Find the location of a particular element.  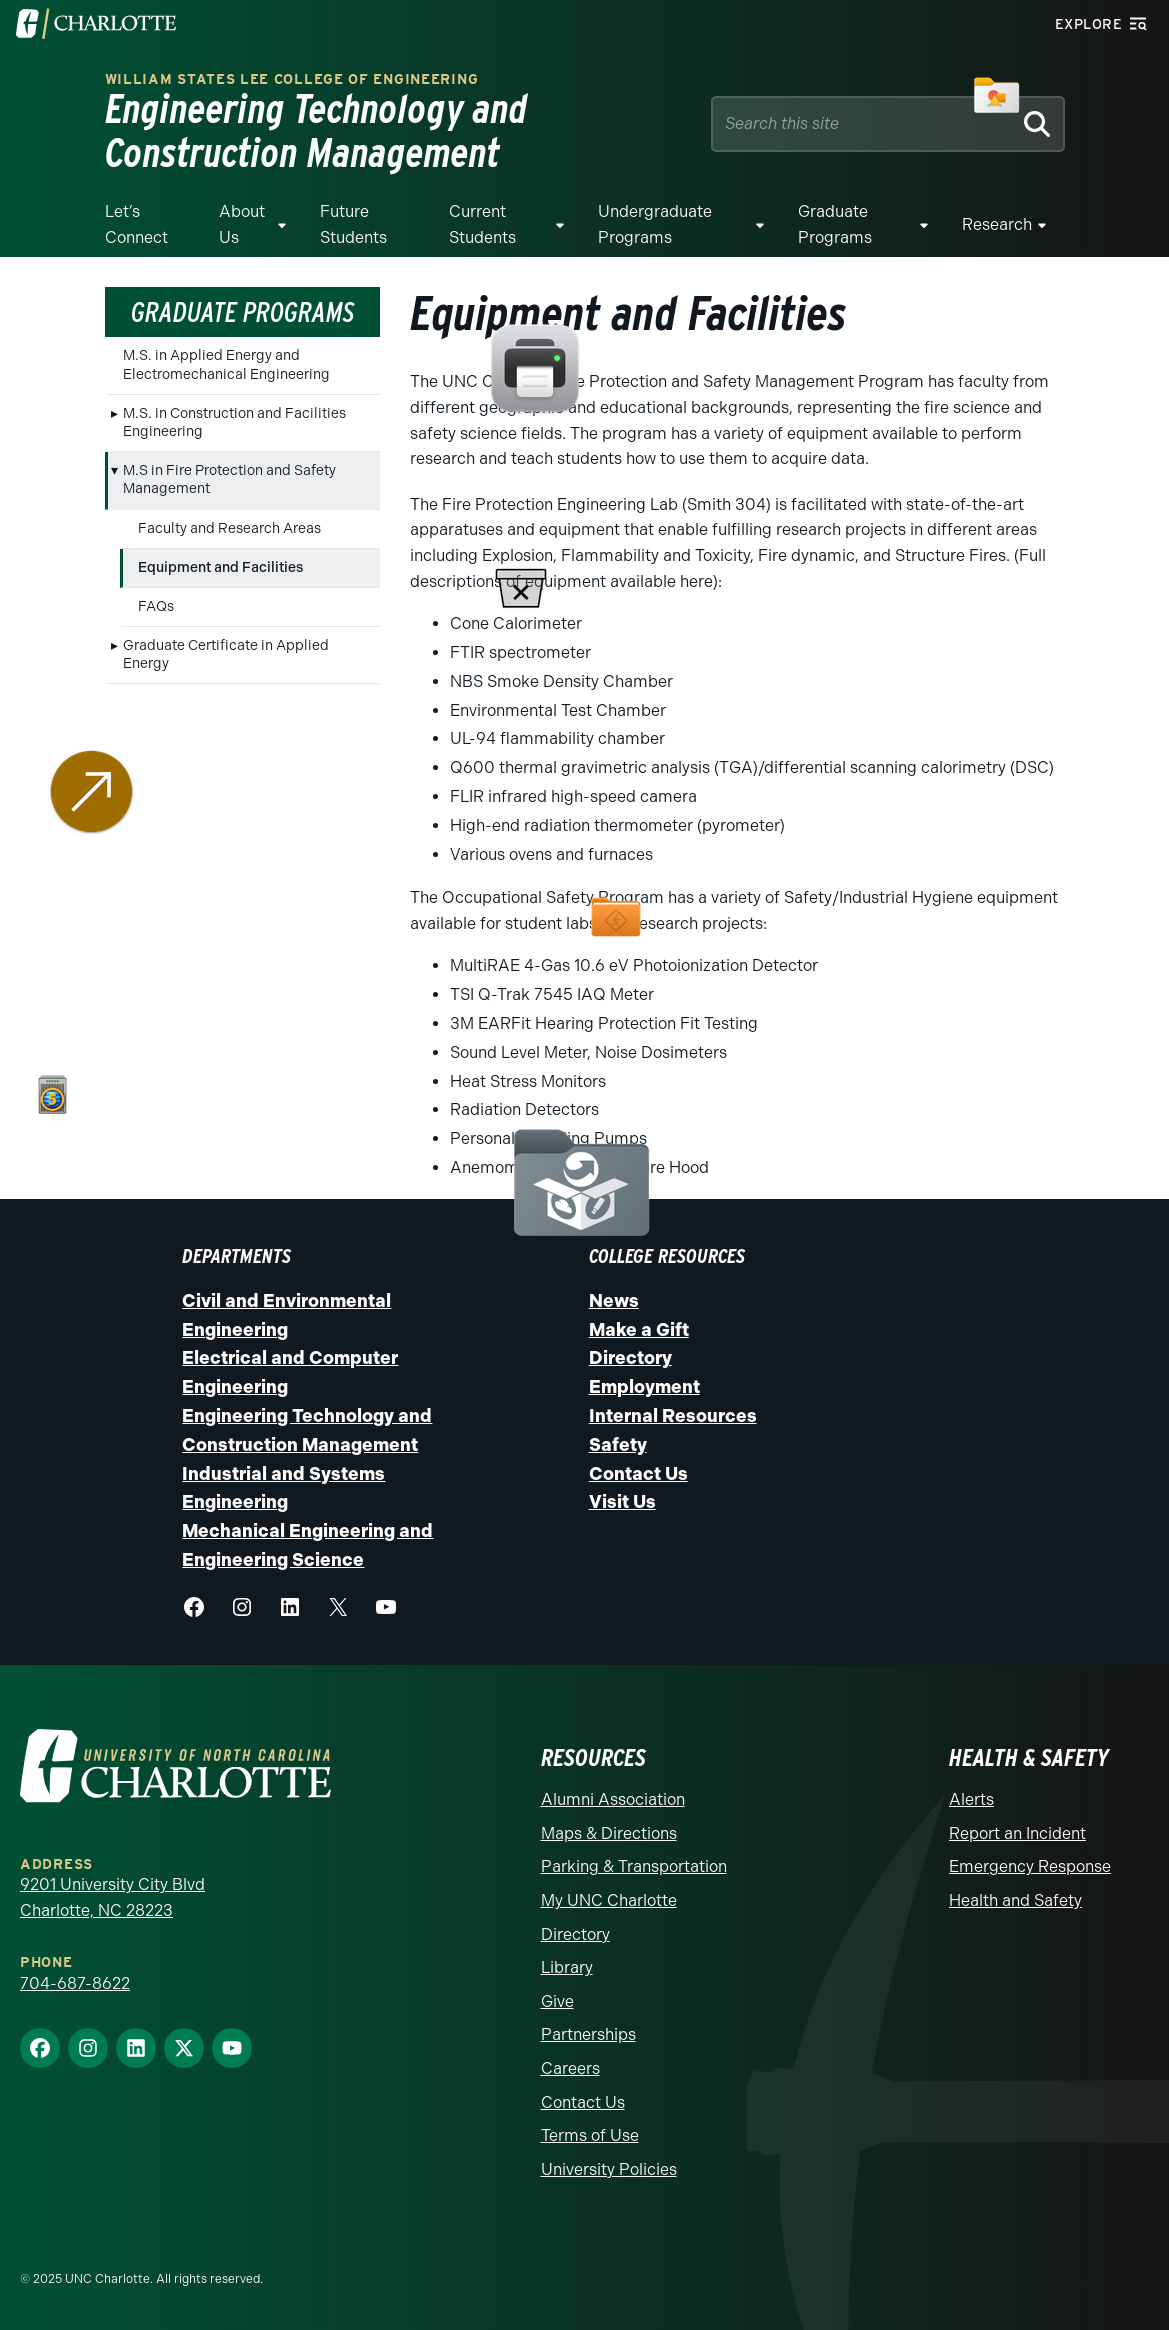

open print center to manage print jobs is located at coordinates (535, 368).